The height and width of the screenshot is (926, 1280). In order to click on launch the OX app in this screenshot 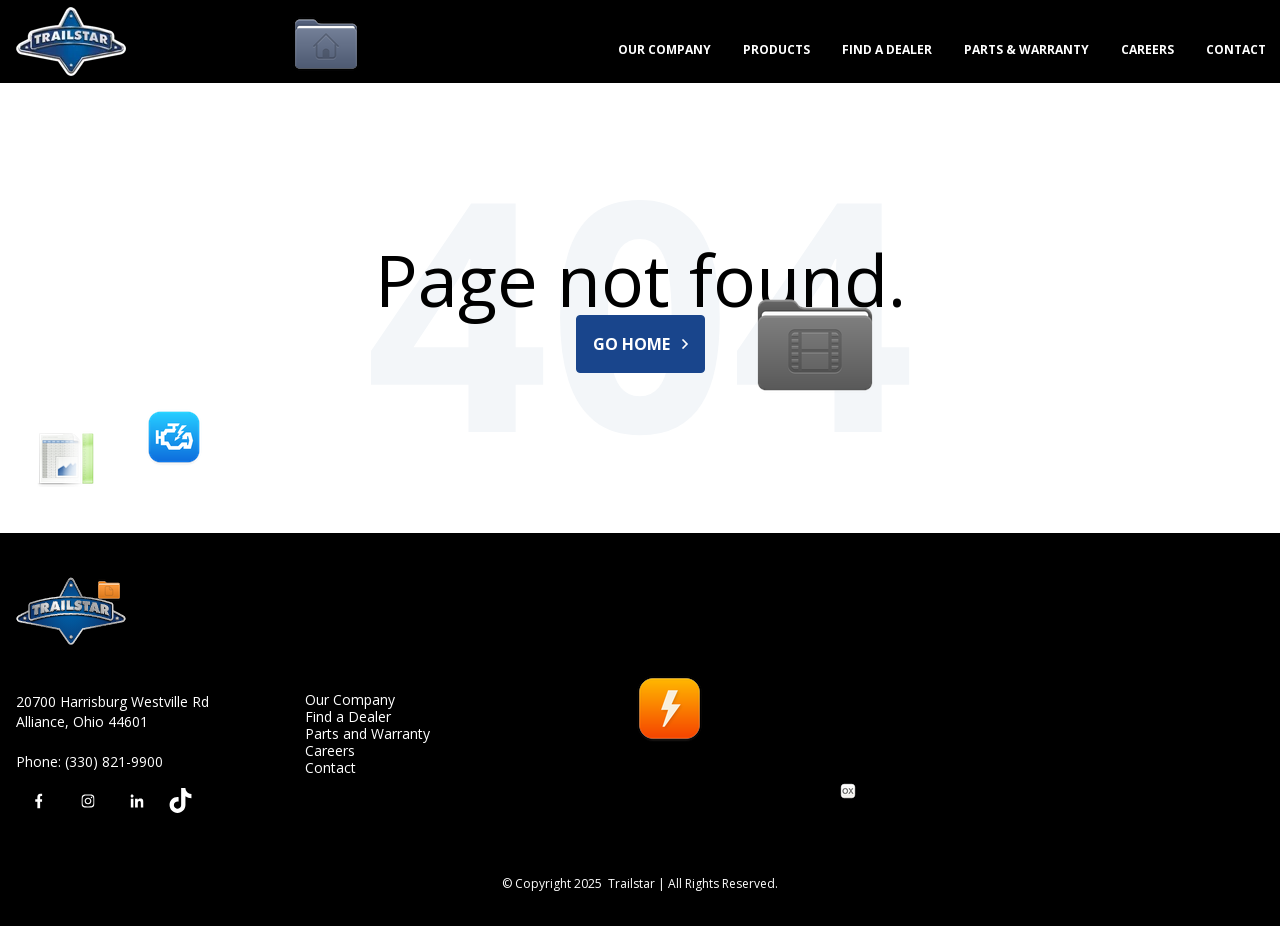, I will do `click(848, 791)`.